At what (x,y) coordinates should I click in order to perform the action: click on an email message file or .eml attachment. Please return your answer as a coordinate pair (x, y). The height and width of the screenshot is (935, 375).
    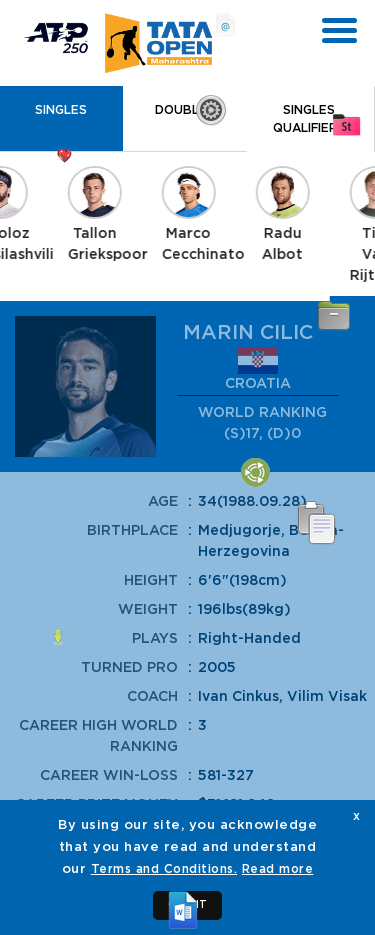
    Looking at the image, I should click on (225, 24).